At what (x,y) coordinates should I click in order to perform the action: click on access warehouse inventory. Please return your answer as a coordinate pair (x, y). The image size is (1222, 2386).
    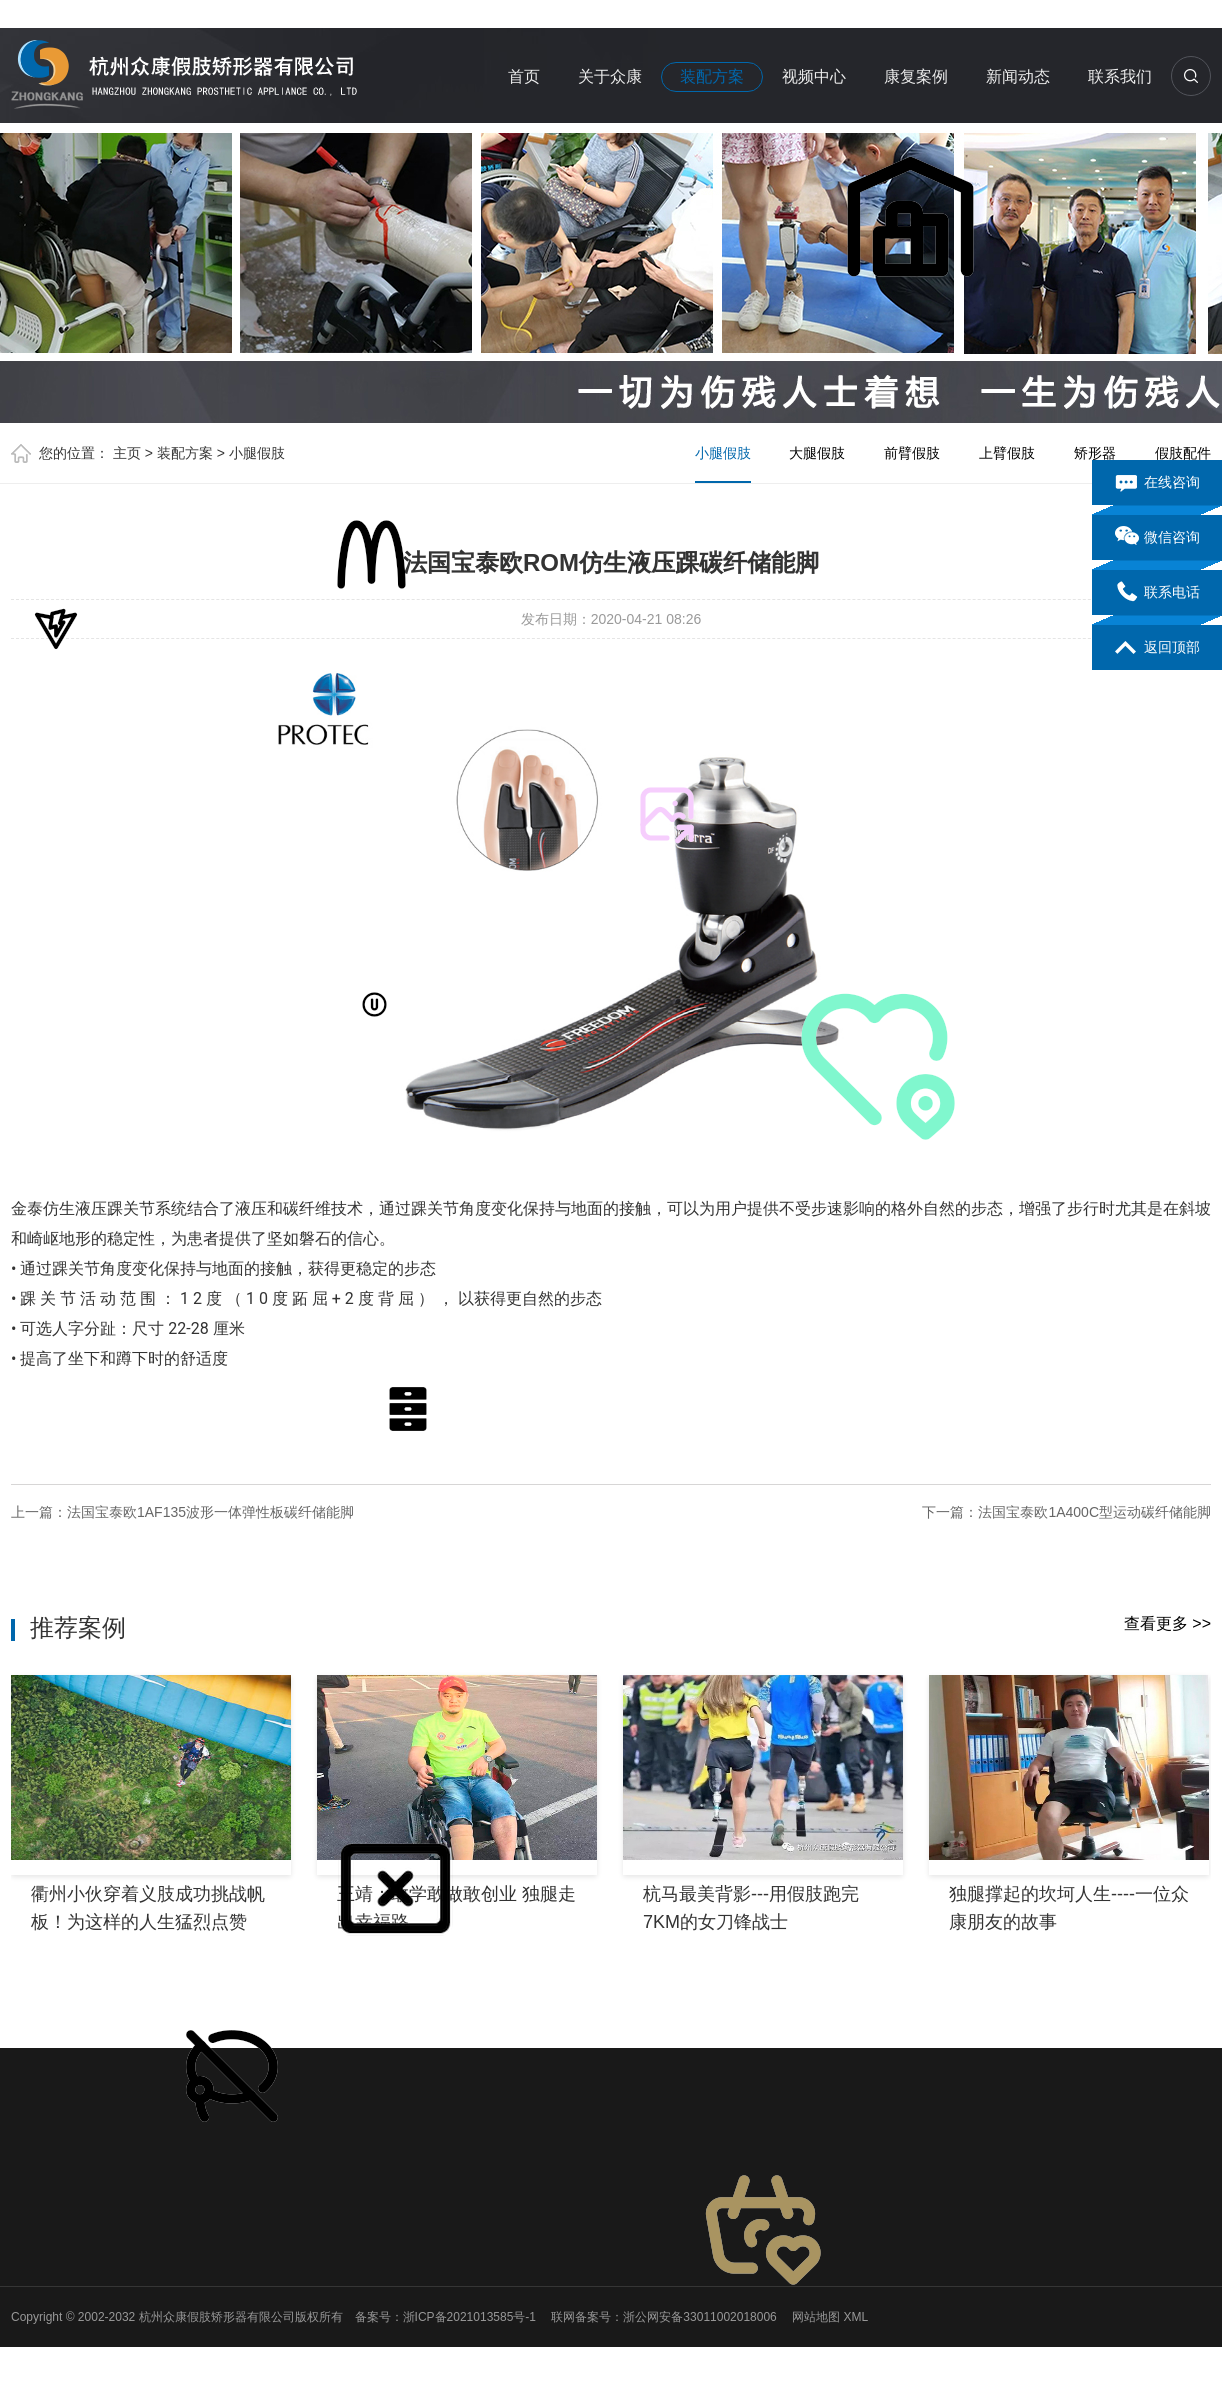
    Looking at the image, I should click on (910, 213).